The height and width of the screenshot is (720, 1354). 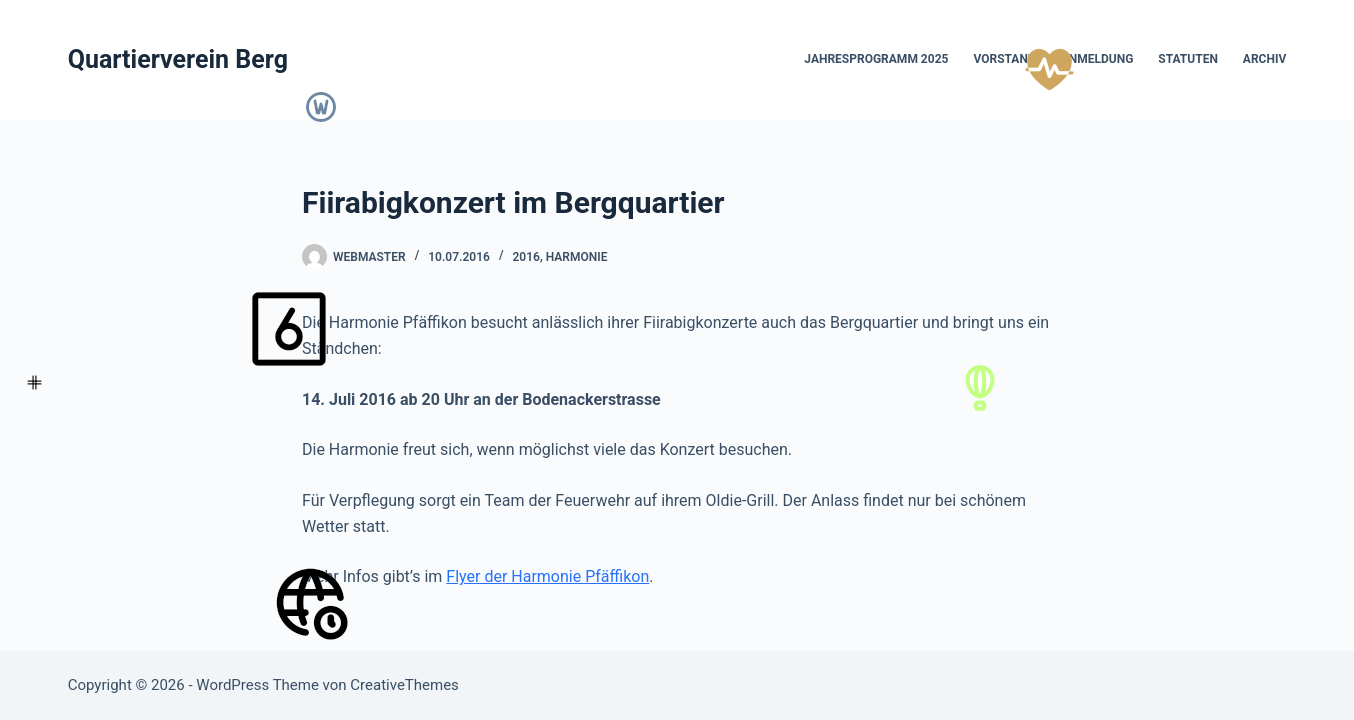 I want to click on laundry care symbol indicating wash dry setting, so click(x=321, y=107).